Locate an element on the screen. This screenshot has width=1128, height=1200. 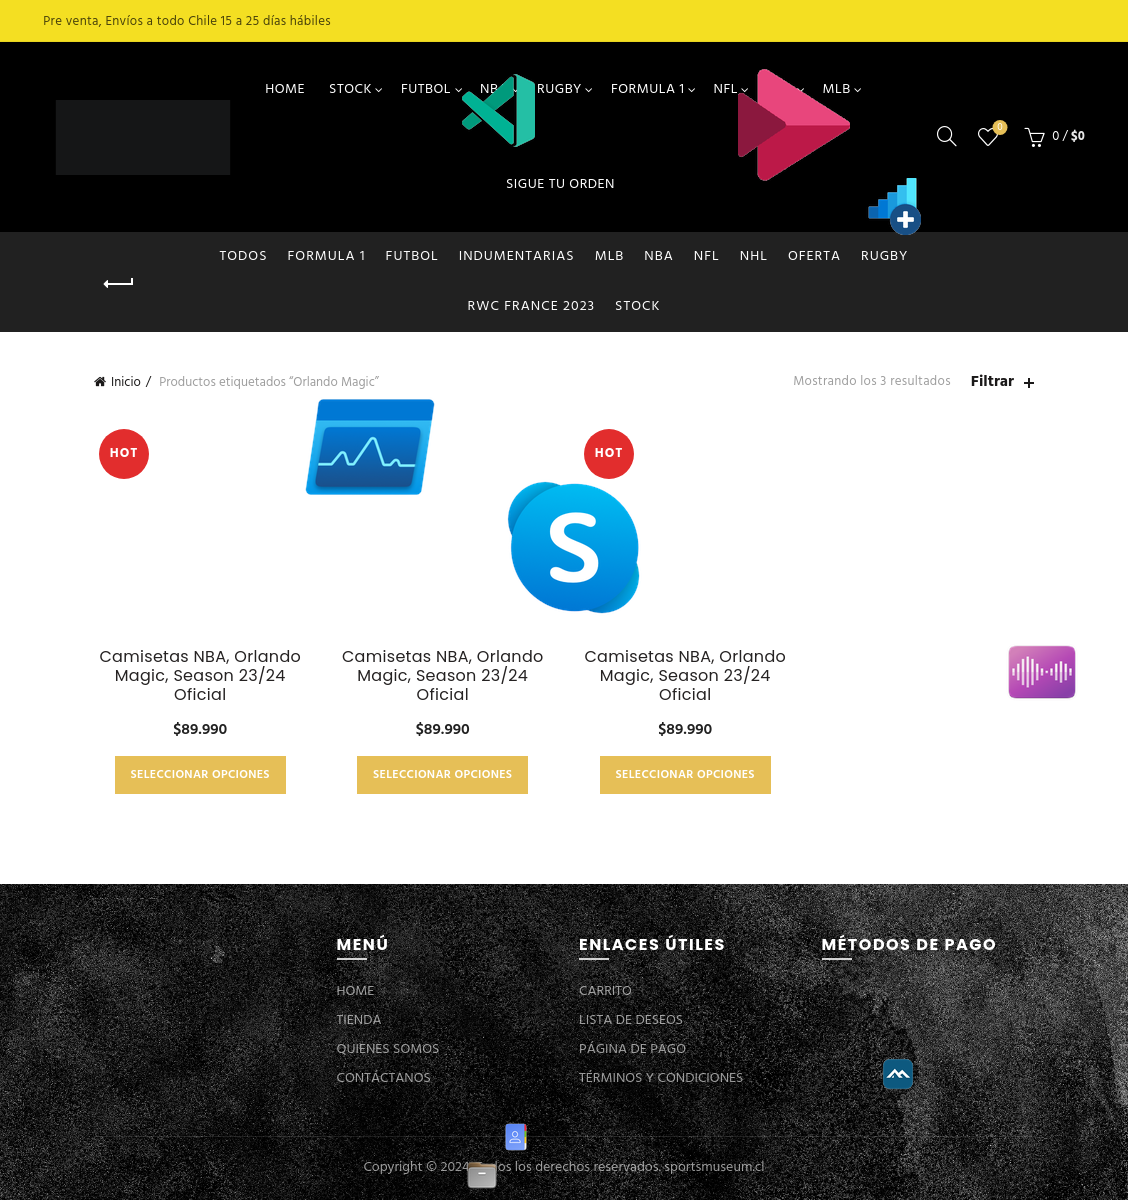
open the plans app is located at coordinates (892, 206).